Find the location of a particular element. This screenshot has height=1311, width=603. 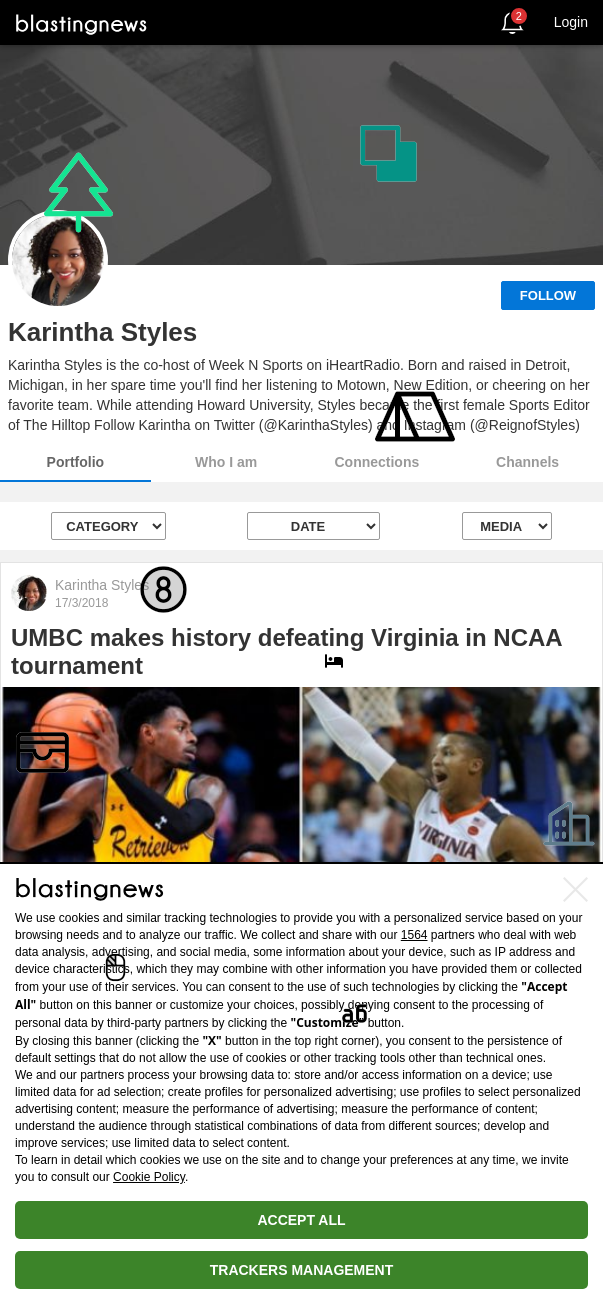

left mouse button click action is located at coordinates (115, 967).